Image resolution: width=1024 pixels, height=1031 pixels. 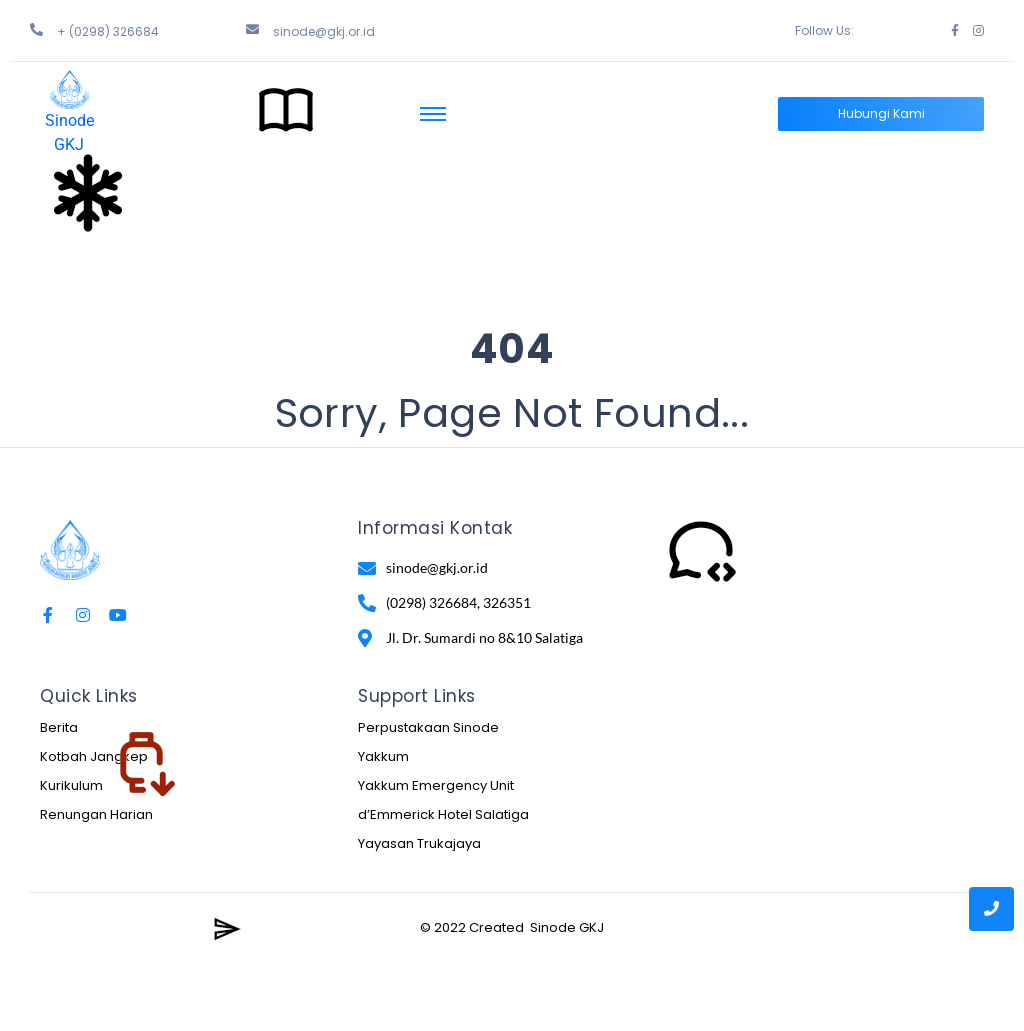 I want to click on activate cooling or air conditioning mode, so click(x=88, y=193).